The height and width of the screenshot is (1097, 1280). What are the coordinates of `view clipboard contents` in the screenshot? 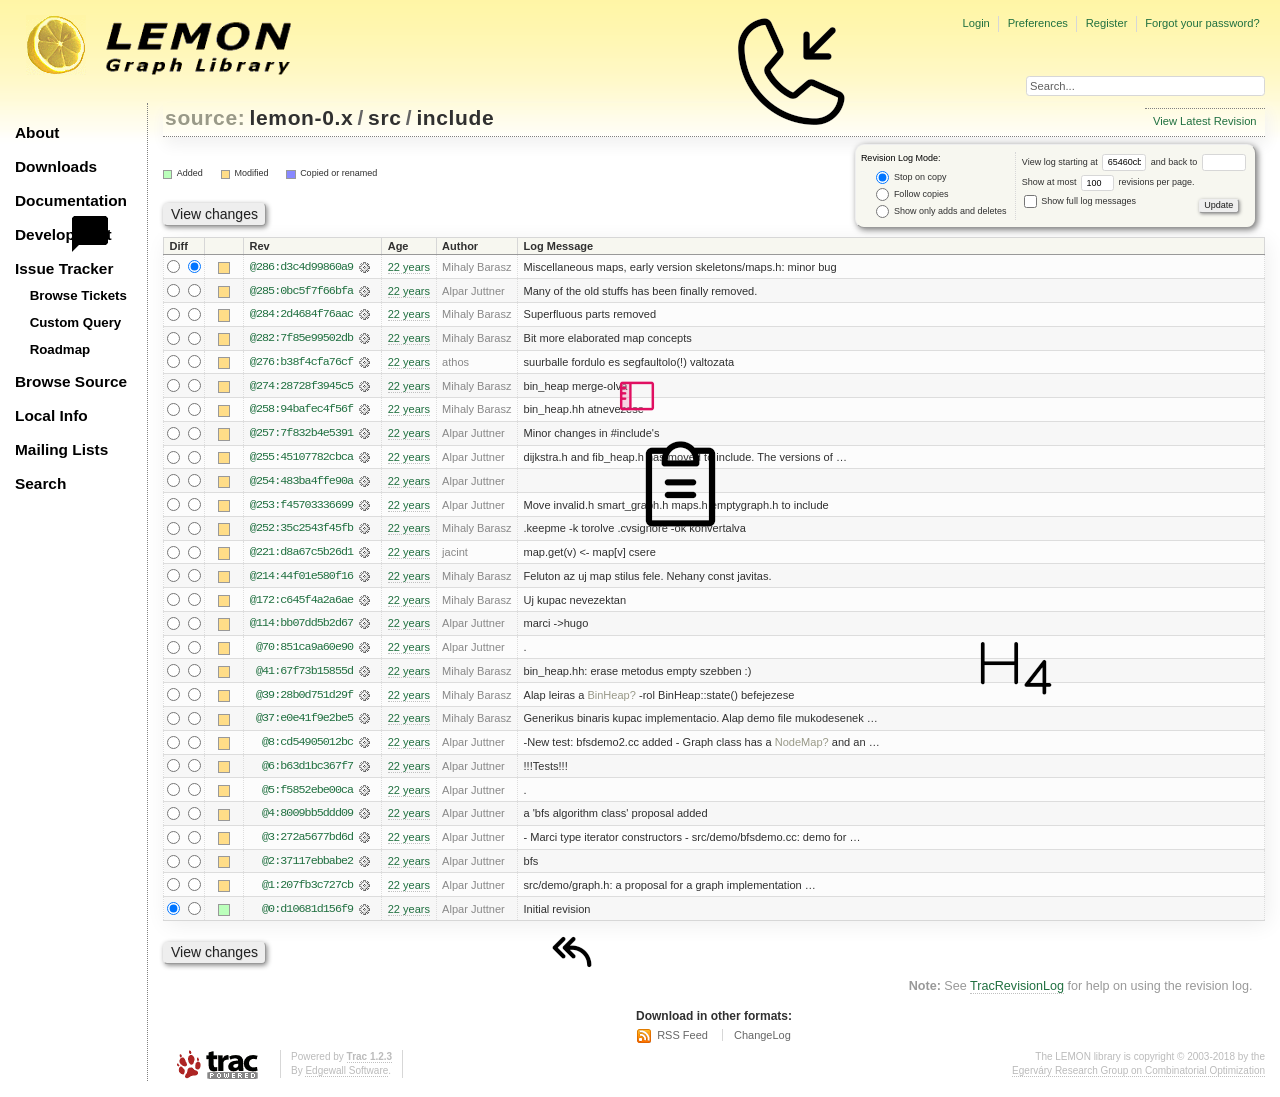 It's located at (680, 485).